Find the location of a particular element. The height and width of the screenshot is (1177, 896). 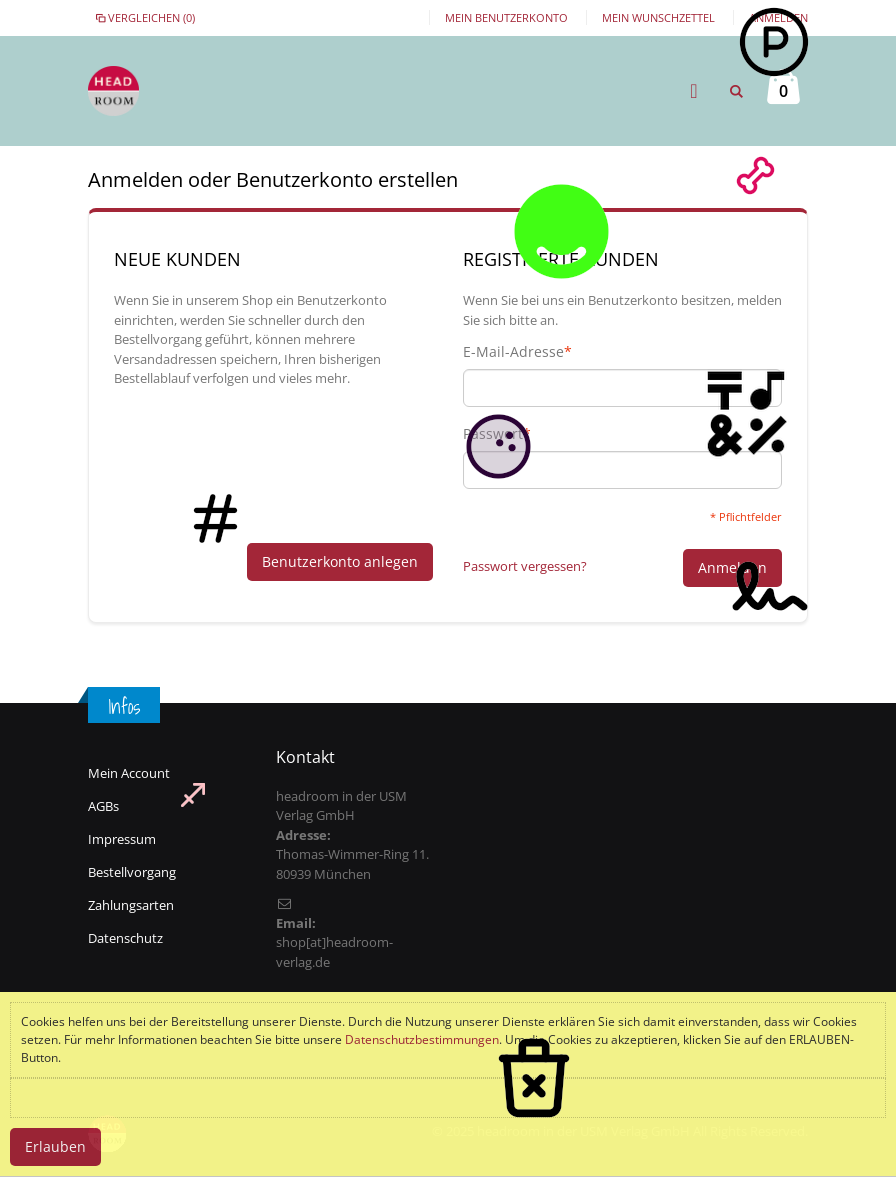

access bowling or sports games is located at coordinates (498, 446).